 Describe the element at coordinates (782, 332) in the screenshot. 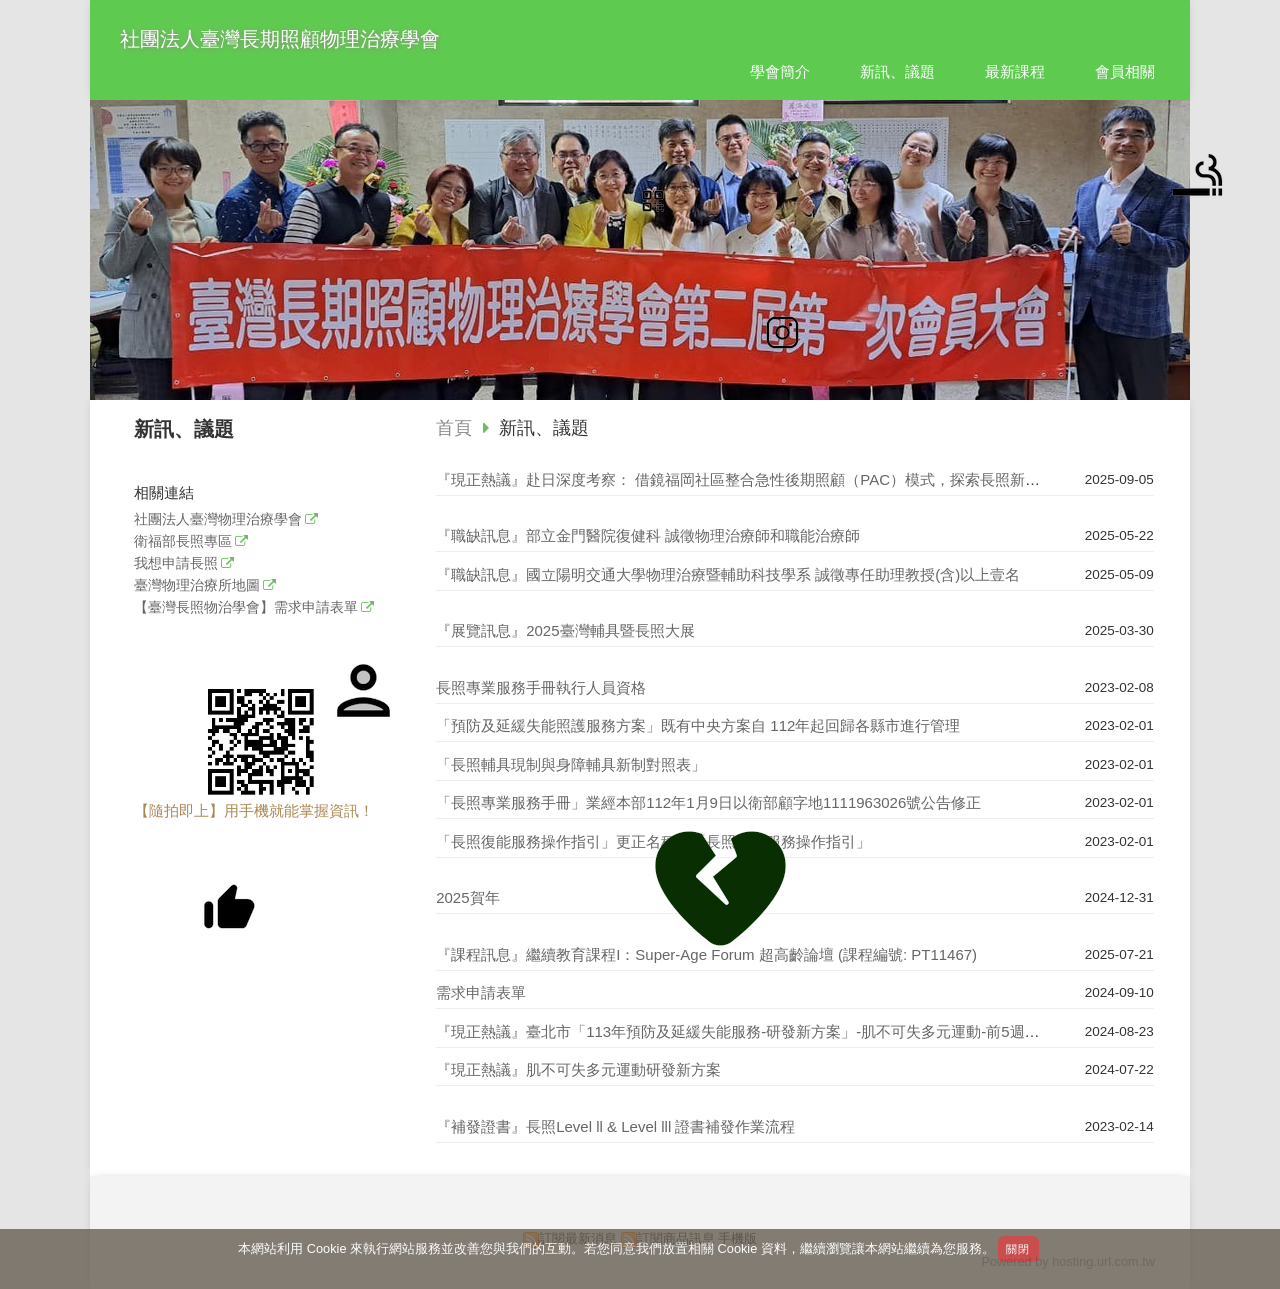

I see `open Instagram app` at that location.